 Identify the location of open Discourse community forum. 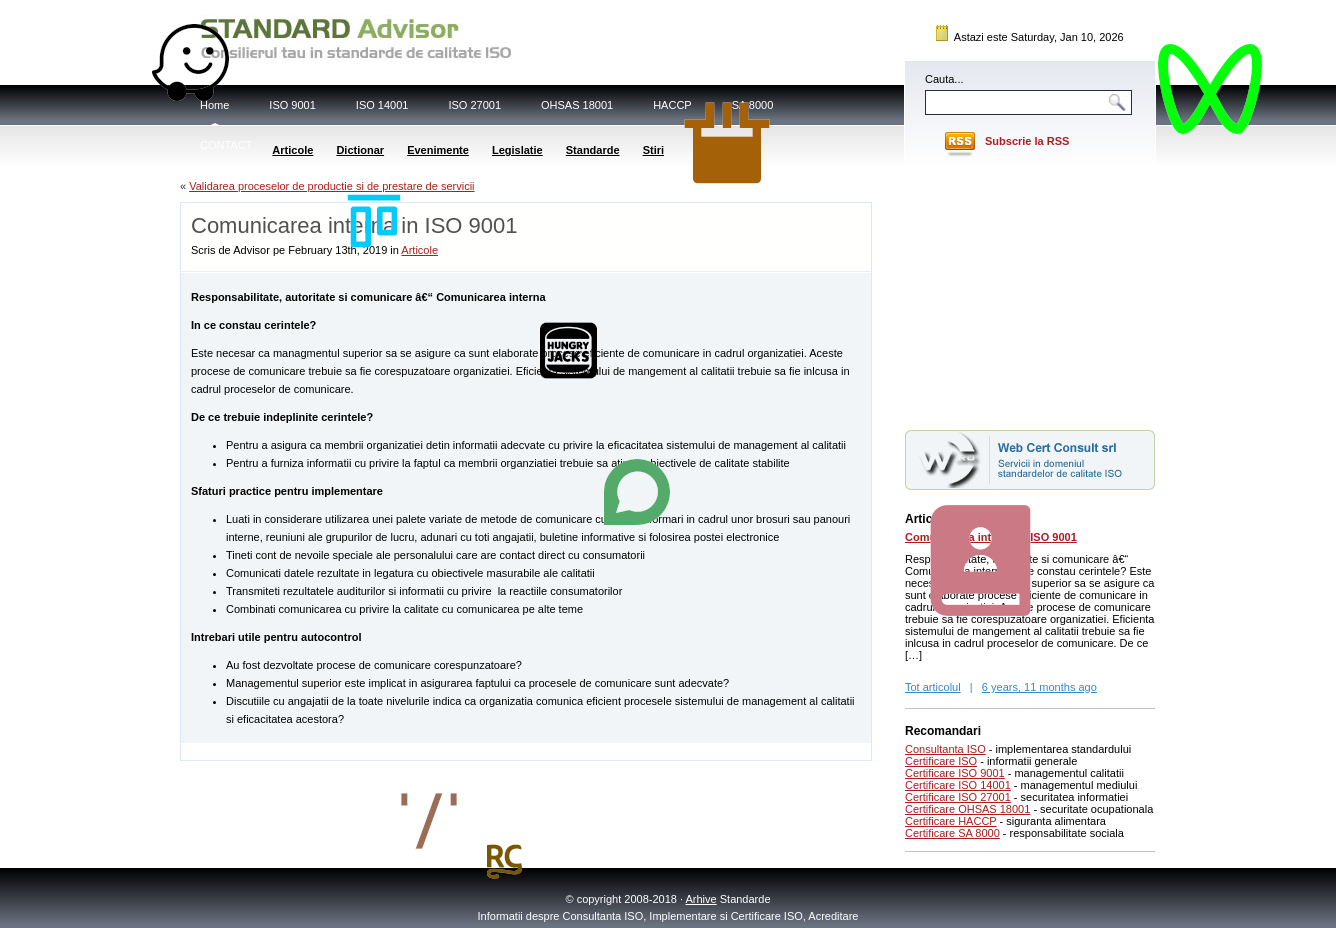
(637, 492).